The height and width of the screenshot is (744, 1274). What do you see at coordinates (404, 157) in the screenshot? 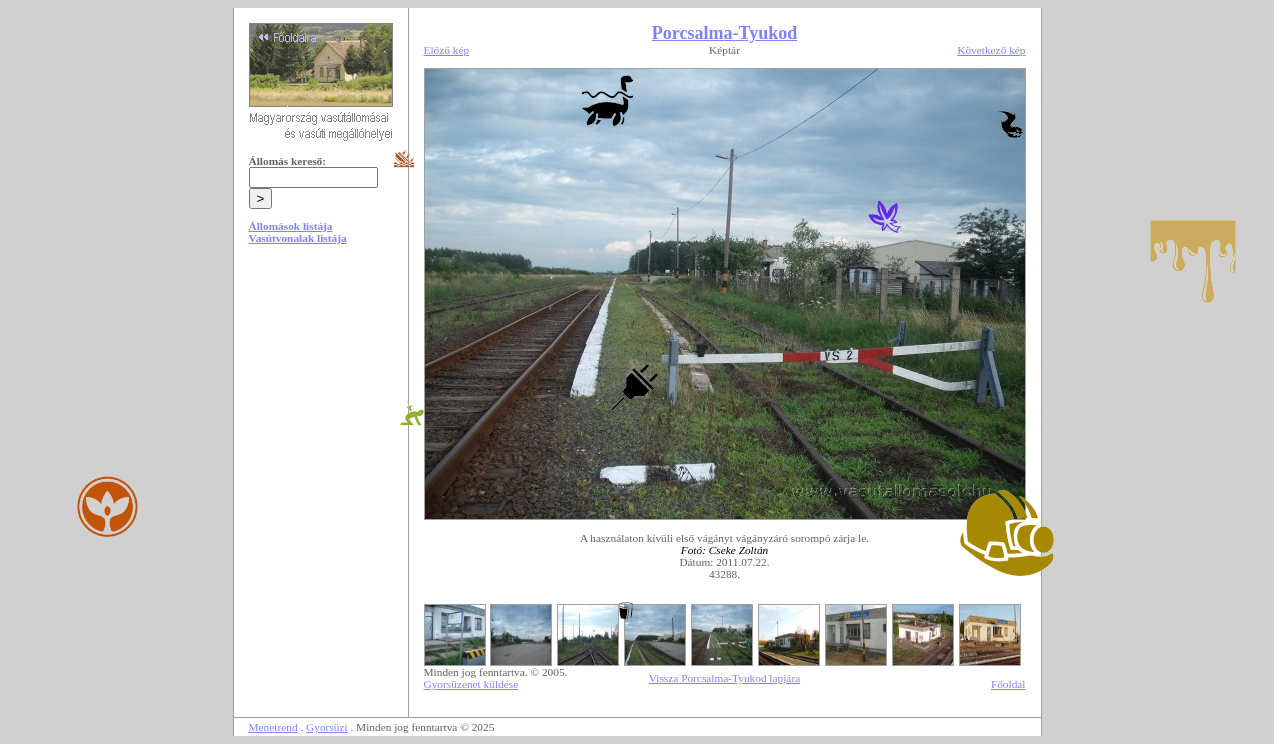
I see `indicates game over or failure state` at bounding box center [404, 157].